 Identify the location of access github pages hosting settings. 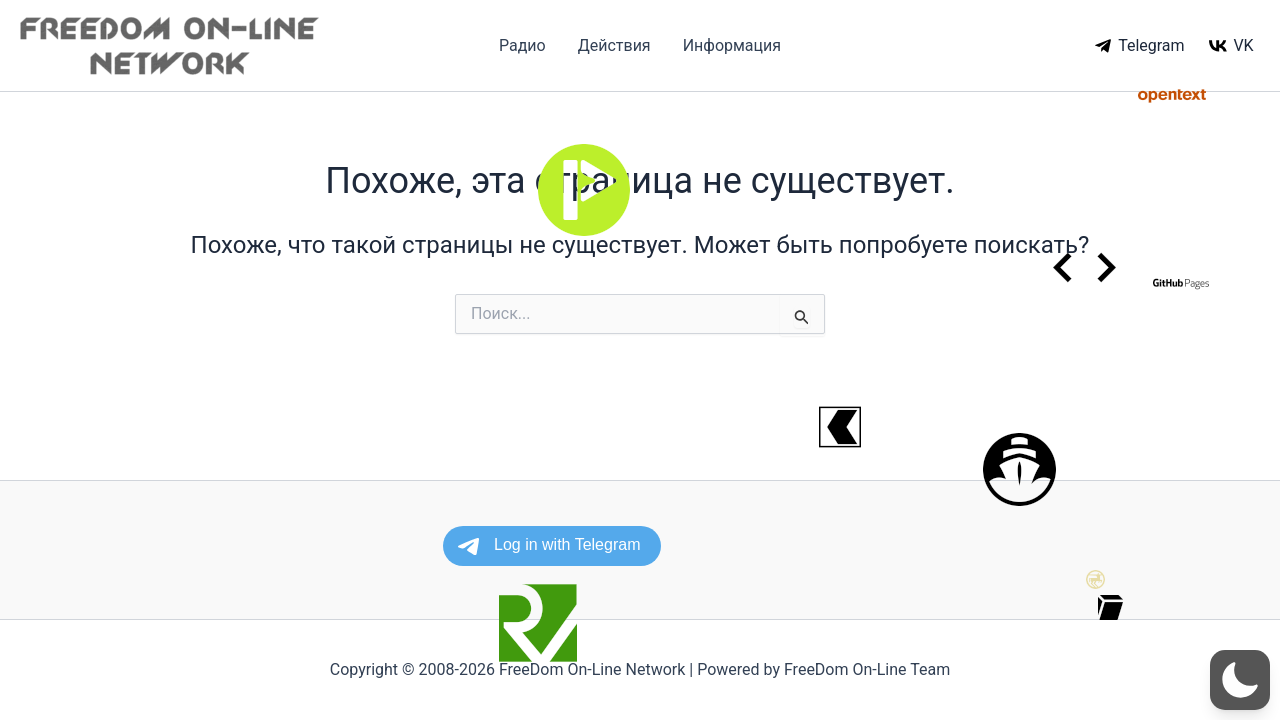
(1181, 284).